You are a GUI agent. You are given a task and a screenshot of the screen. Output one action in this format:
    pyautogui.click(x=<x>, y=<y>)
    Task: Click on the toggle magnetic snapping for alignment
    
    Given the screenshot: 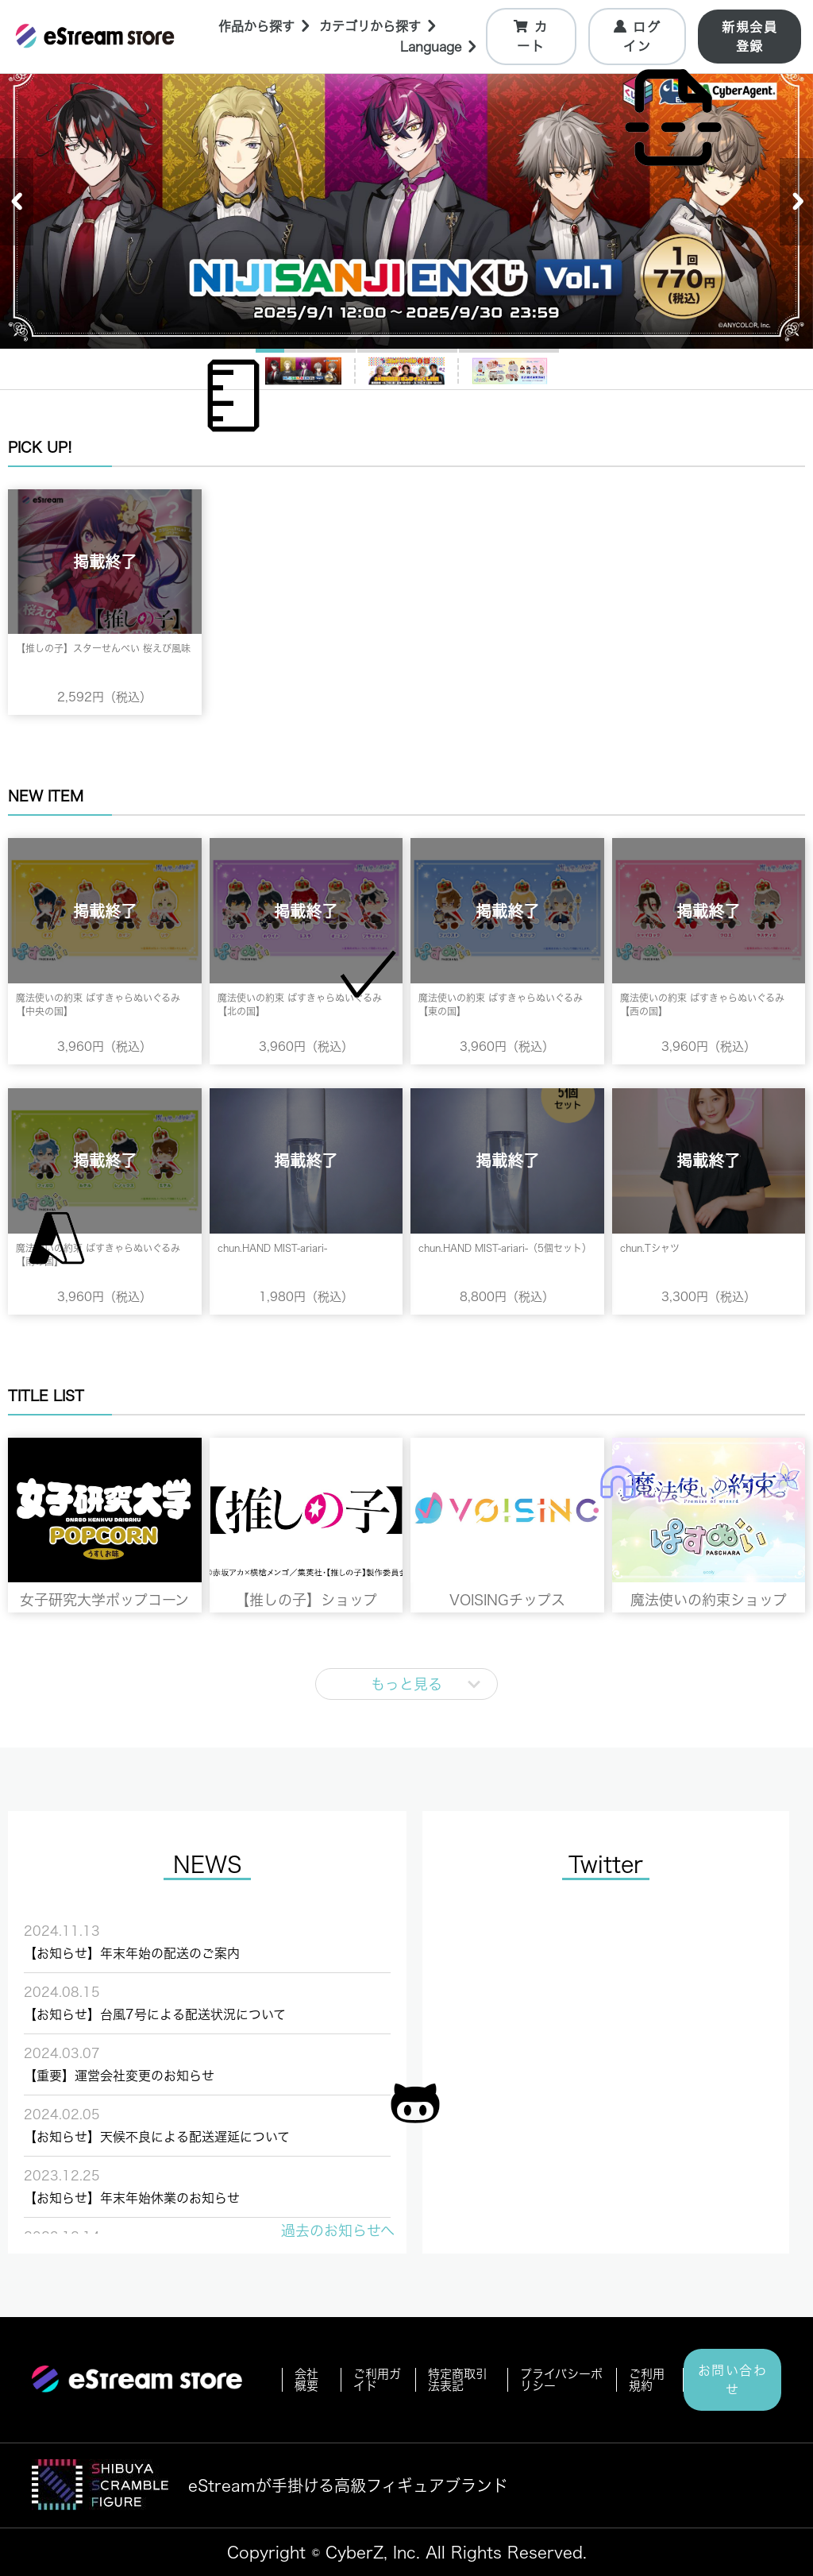 What is the action you would take?
    pyautogui.click(x=618, y=1481)
    